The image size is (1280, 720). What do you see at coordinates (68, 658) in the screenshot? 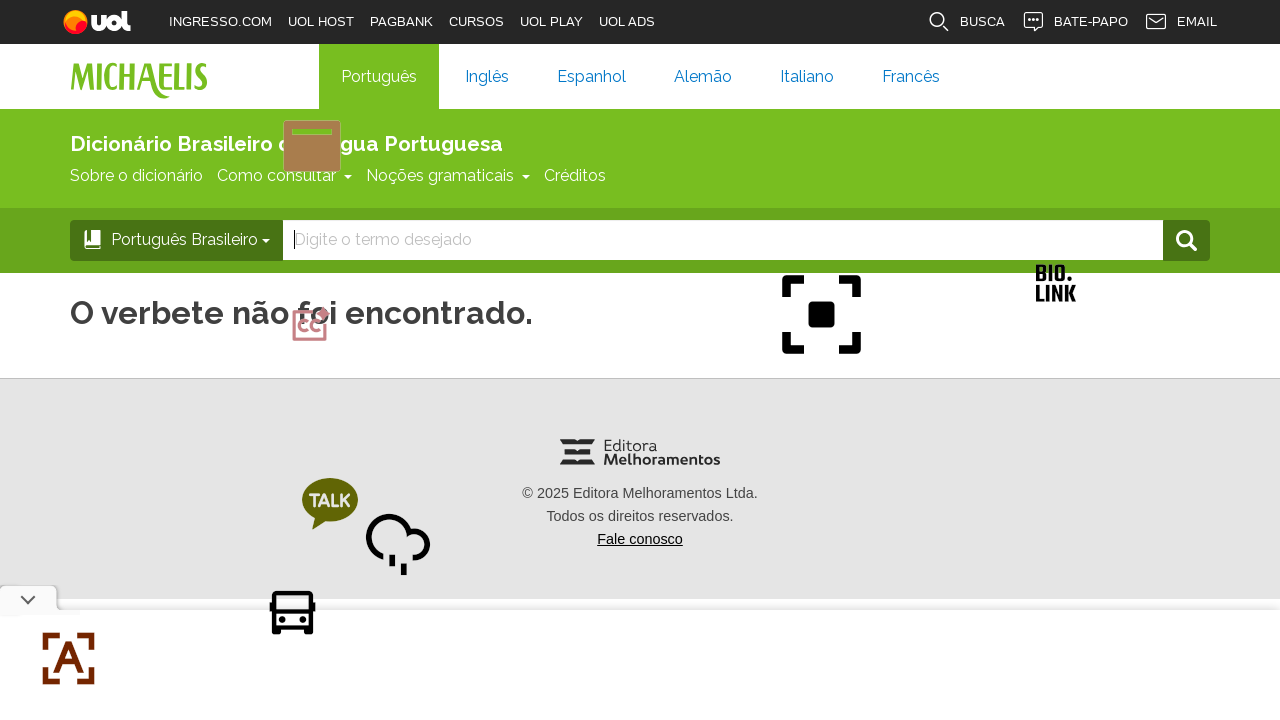
I see `scan text using optical character recognition (OCR)` at bounding box center [68, 658].